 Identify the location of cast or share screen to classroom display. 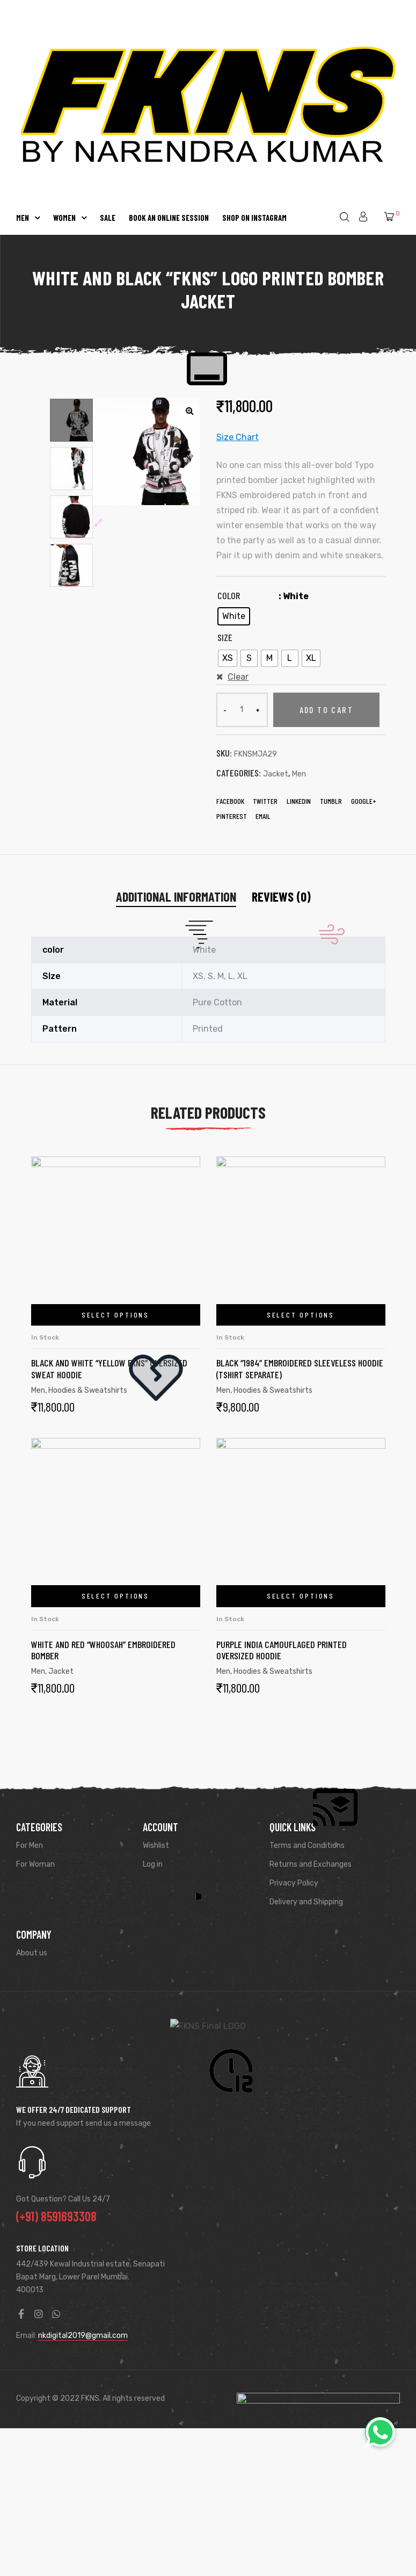
(335, 1807).